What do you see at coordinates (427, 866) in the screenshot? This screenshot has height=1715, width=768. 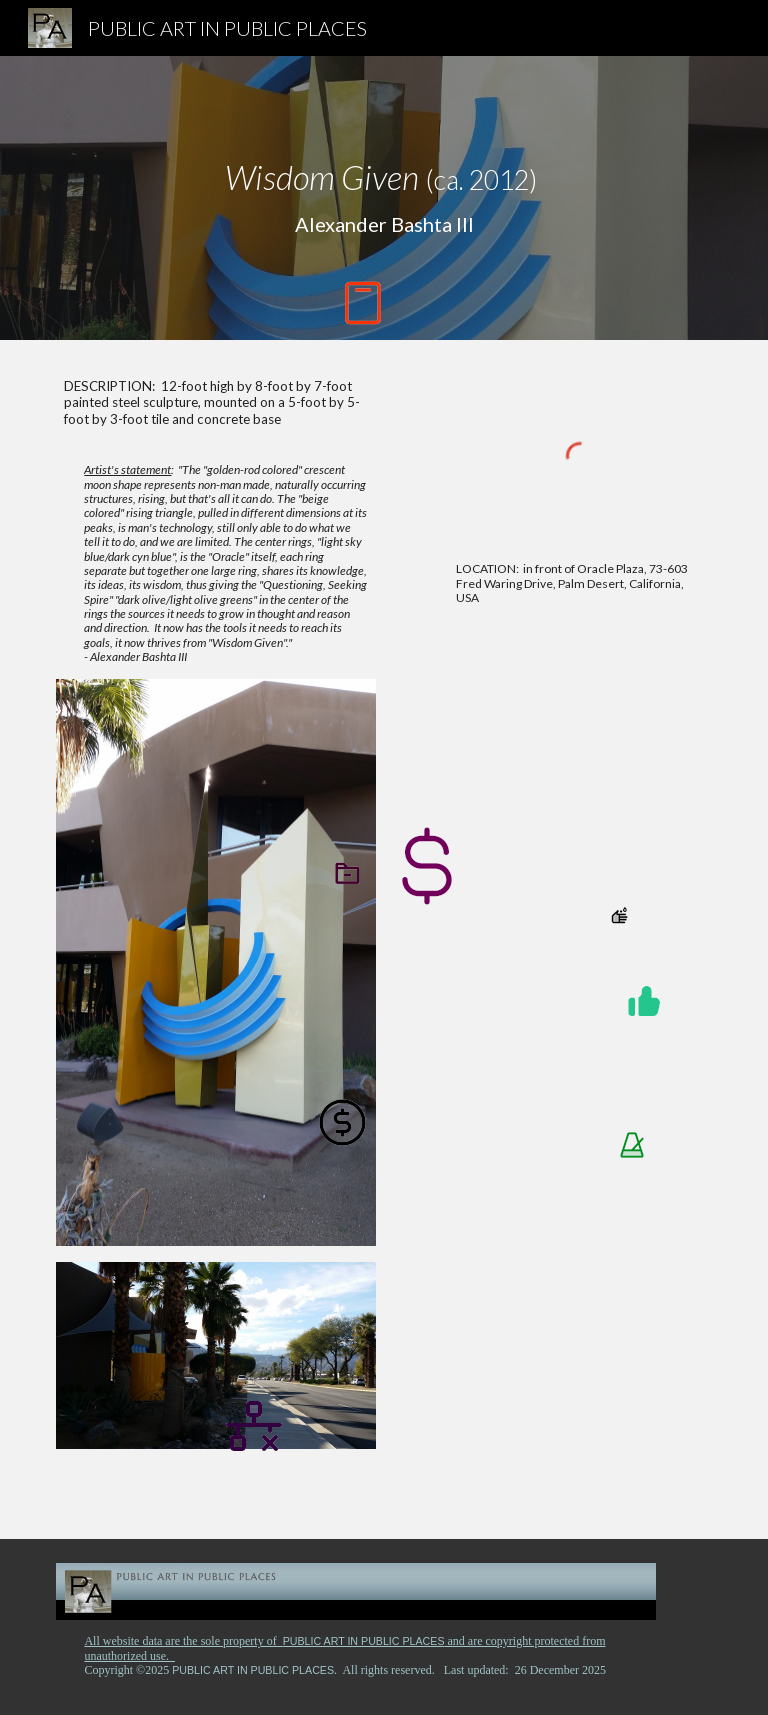 I see `view pricing or payment options` at bounding box center [427, 866].